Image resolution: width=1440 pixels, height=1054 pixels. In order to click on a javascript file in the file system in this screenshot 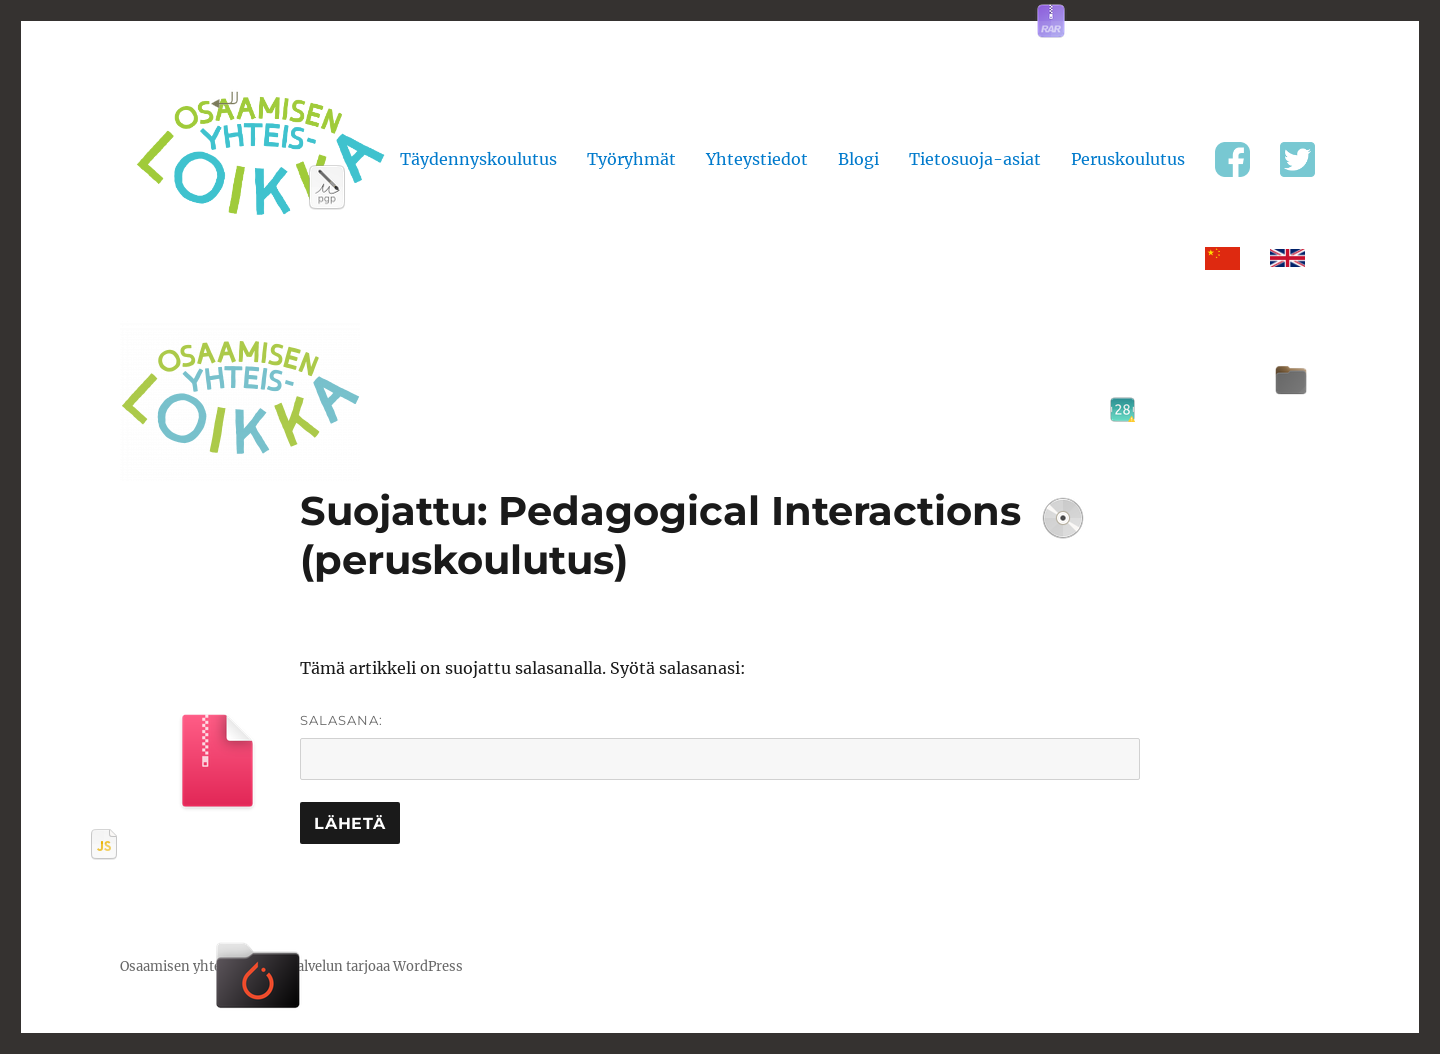, I will do `click(104, 844)`.